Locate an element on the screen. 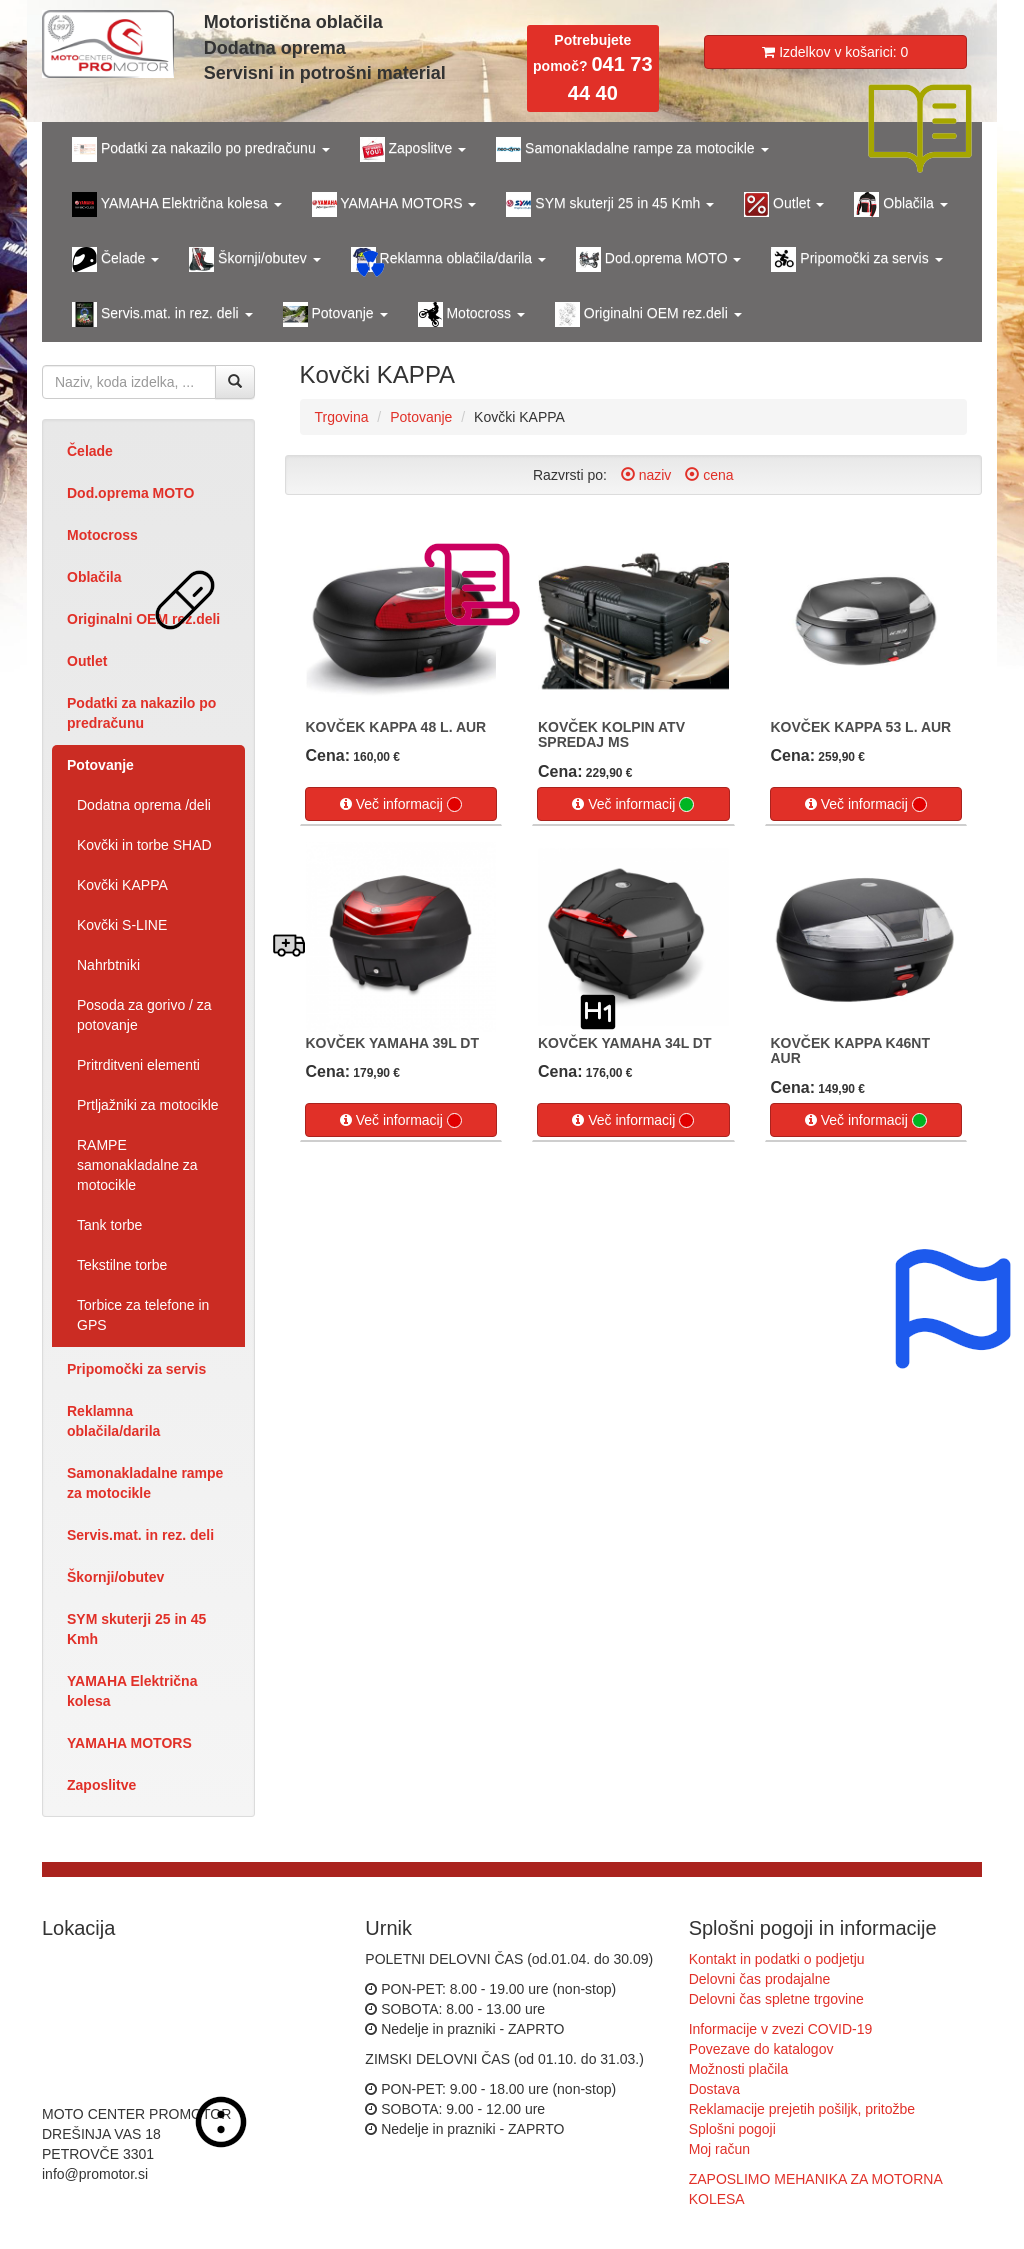 The height and width of the screenshot is (2249, 1024). format text as heading level 1 is located at coordinates (598, 1012).